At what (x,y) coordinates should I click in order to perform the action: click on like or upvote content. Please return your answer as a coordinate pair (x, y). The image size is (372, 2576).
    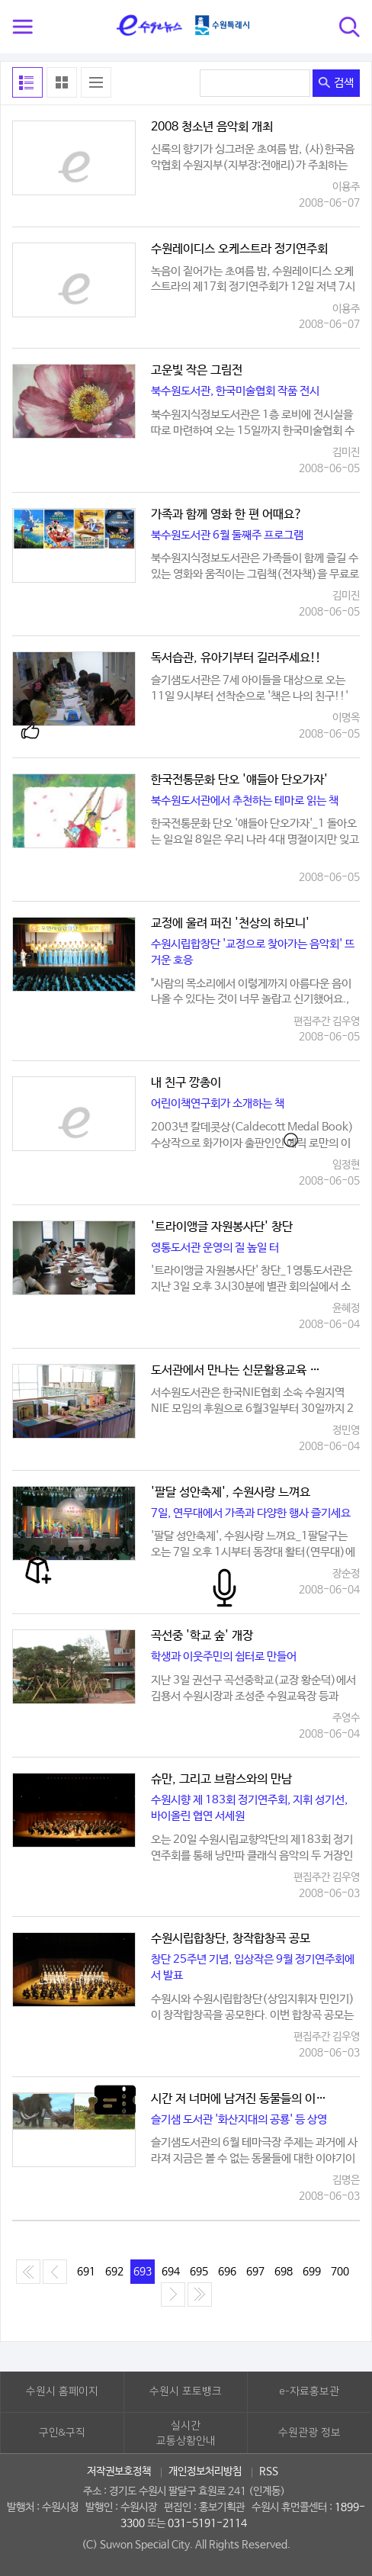
    Looking at the image, I should click on (30, 731).